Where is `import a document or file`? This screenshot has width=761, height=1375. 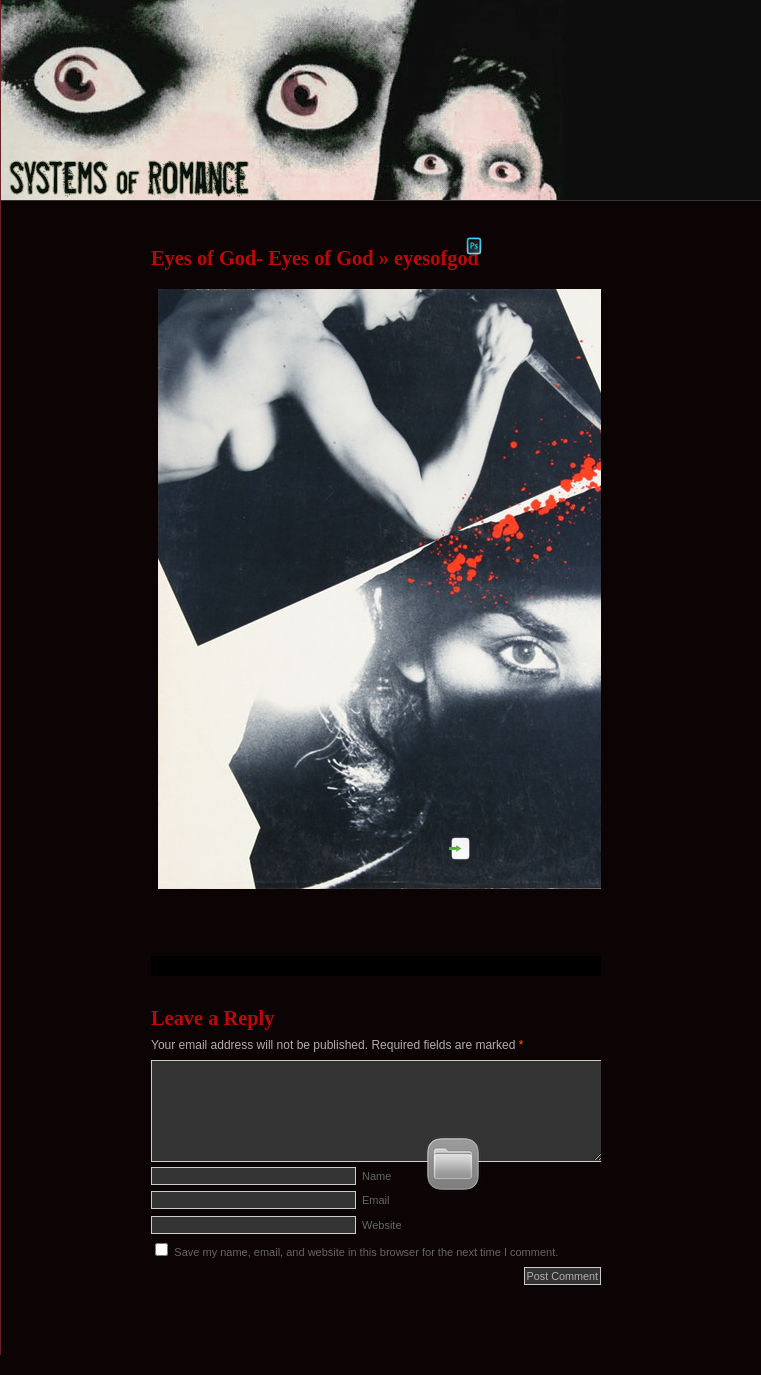 import a document or file is located at coordinates (460, 848).